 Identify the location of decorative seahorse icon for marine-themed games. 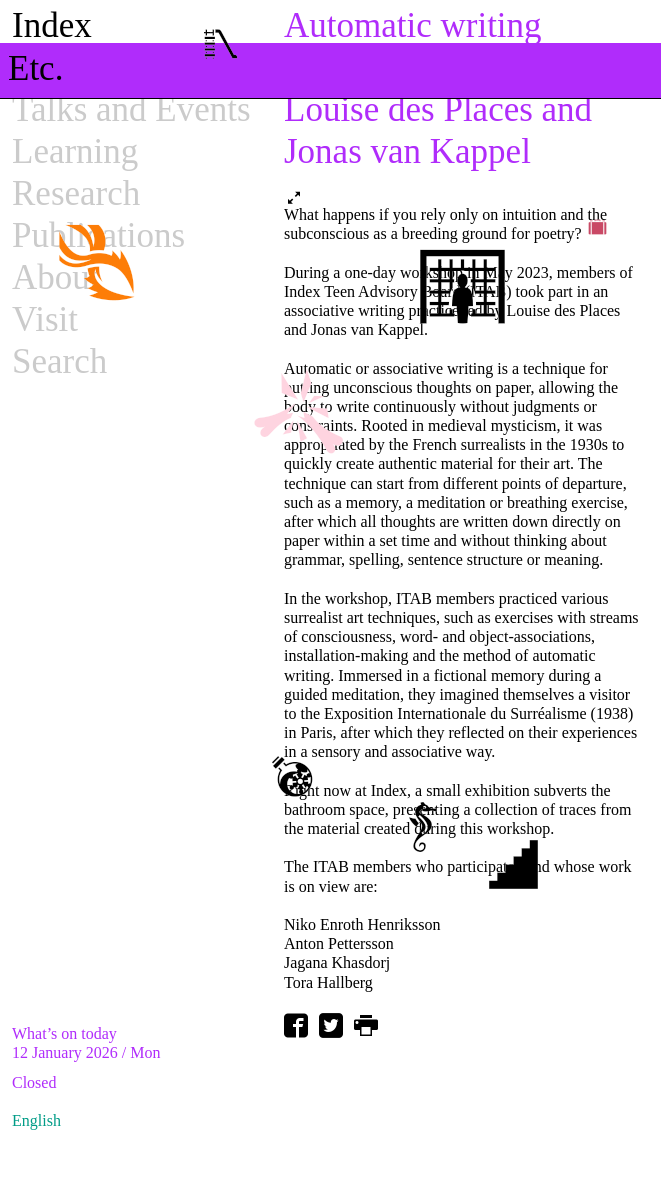
(423, 827).